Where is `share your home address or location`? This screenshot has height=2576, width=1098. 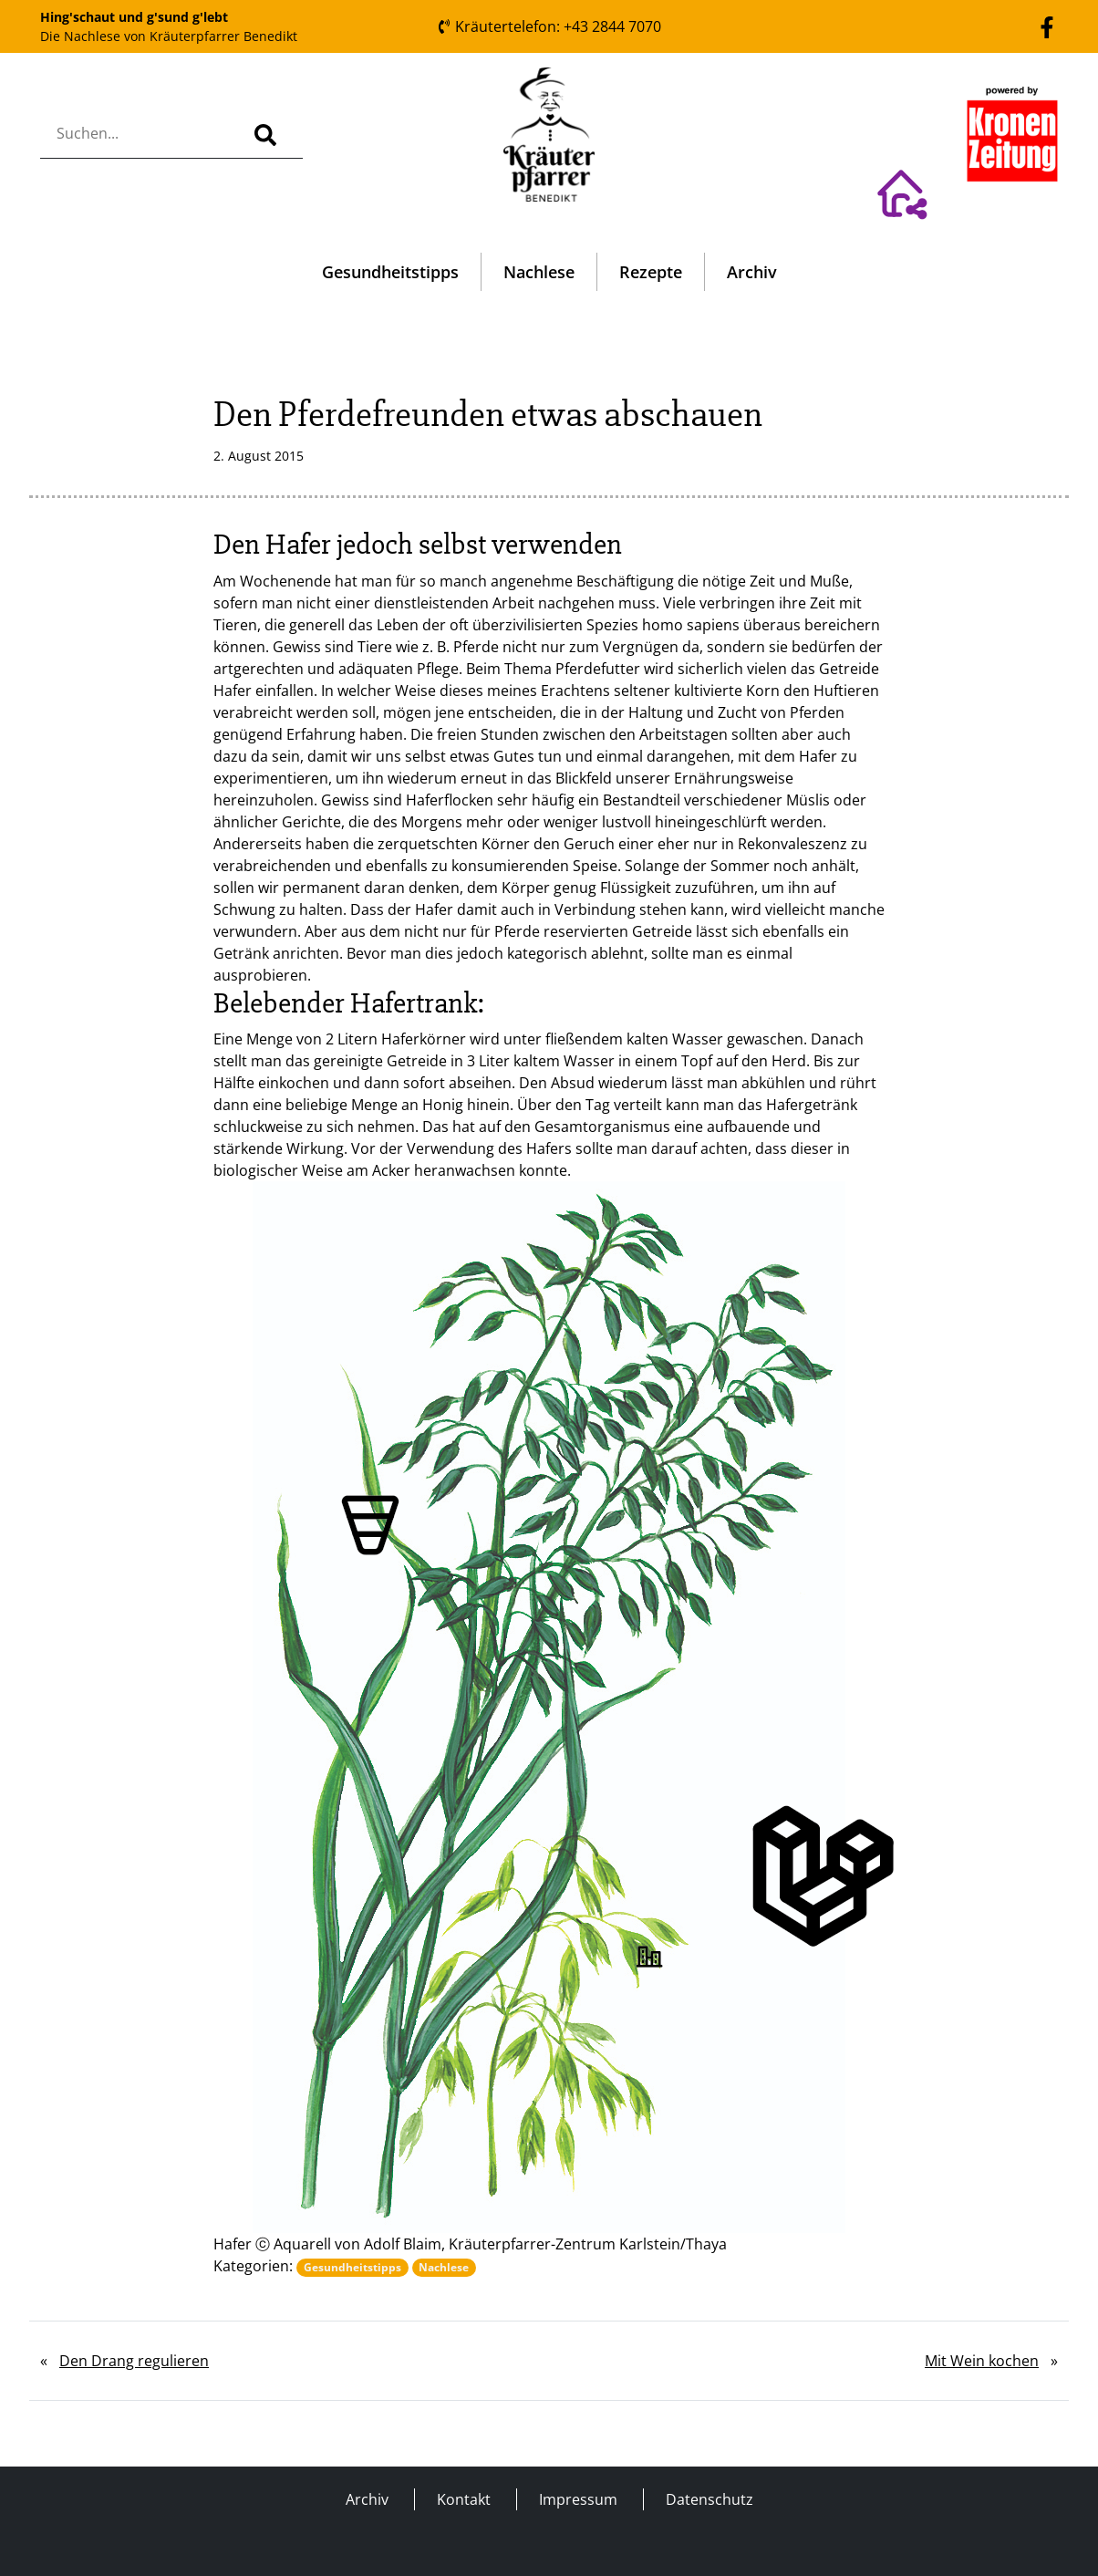
share your home address or location is located at coordinates (901, 193).